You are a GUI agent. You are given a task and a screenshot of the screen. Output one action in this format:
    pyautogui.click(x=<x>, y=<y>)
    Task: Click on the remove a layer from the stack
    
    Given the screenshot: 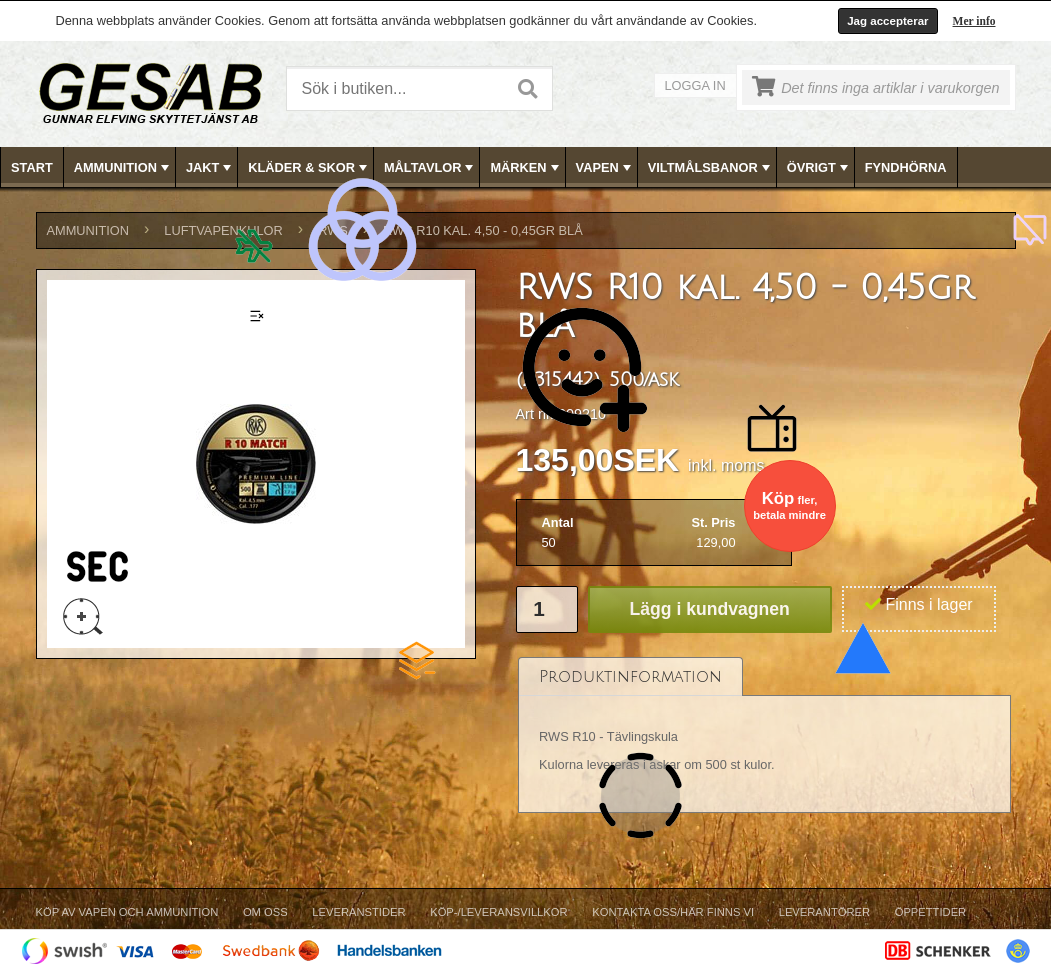 What is the action you would take?
    pyautogui.click(x=416, y=660)
    